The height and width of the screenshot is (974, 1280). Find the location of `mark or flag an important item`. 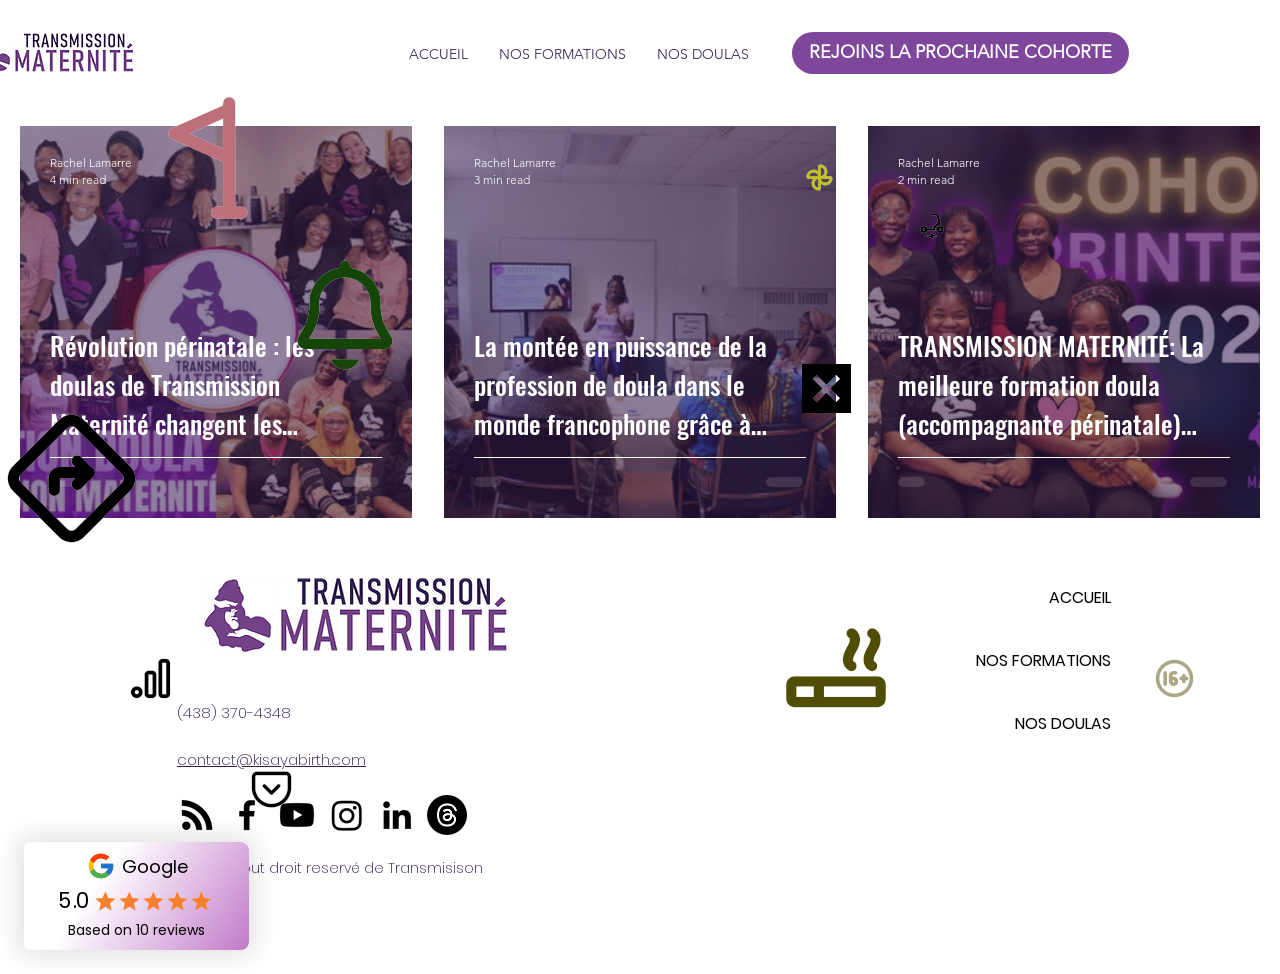

mark or flag an important item is located at coordinates (217, 158).